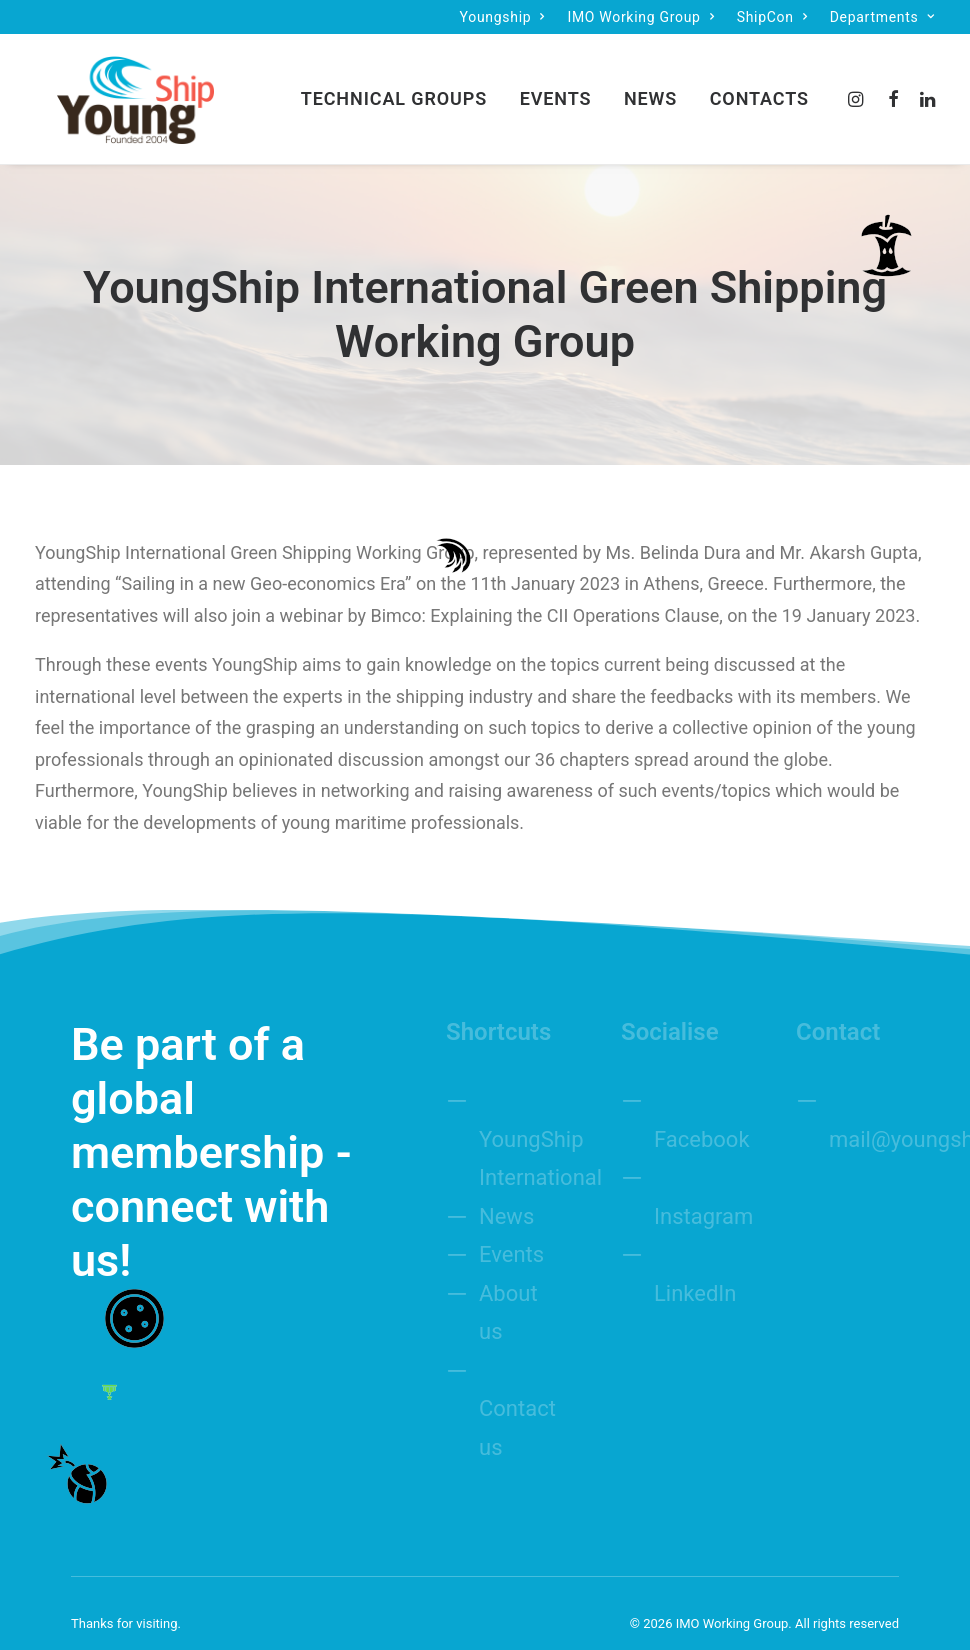 Image resolution: width=970 pixels, height=1650 pixels. Describe the element at coordinates (109, 1392) in the screenshot. I see `view achievements or awards` at that location.